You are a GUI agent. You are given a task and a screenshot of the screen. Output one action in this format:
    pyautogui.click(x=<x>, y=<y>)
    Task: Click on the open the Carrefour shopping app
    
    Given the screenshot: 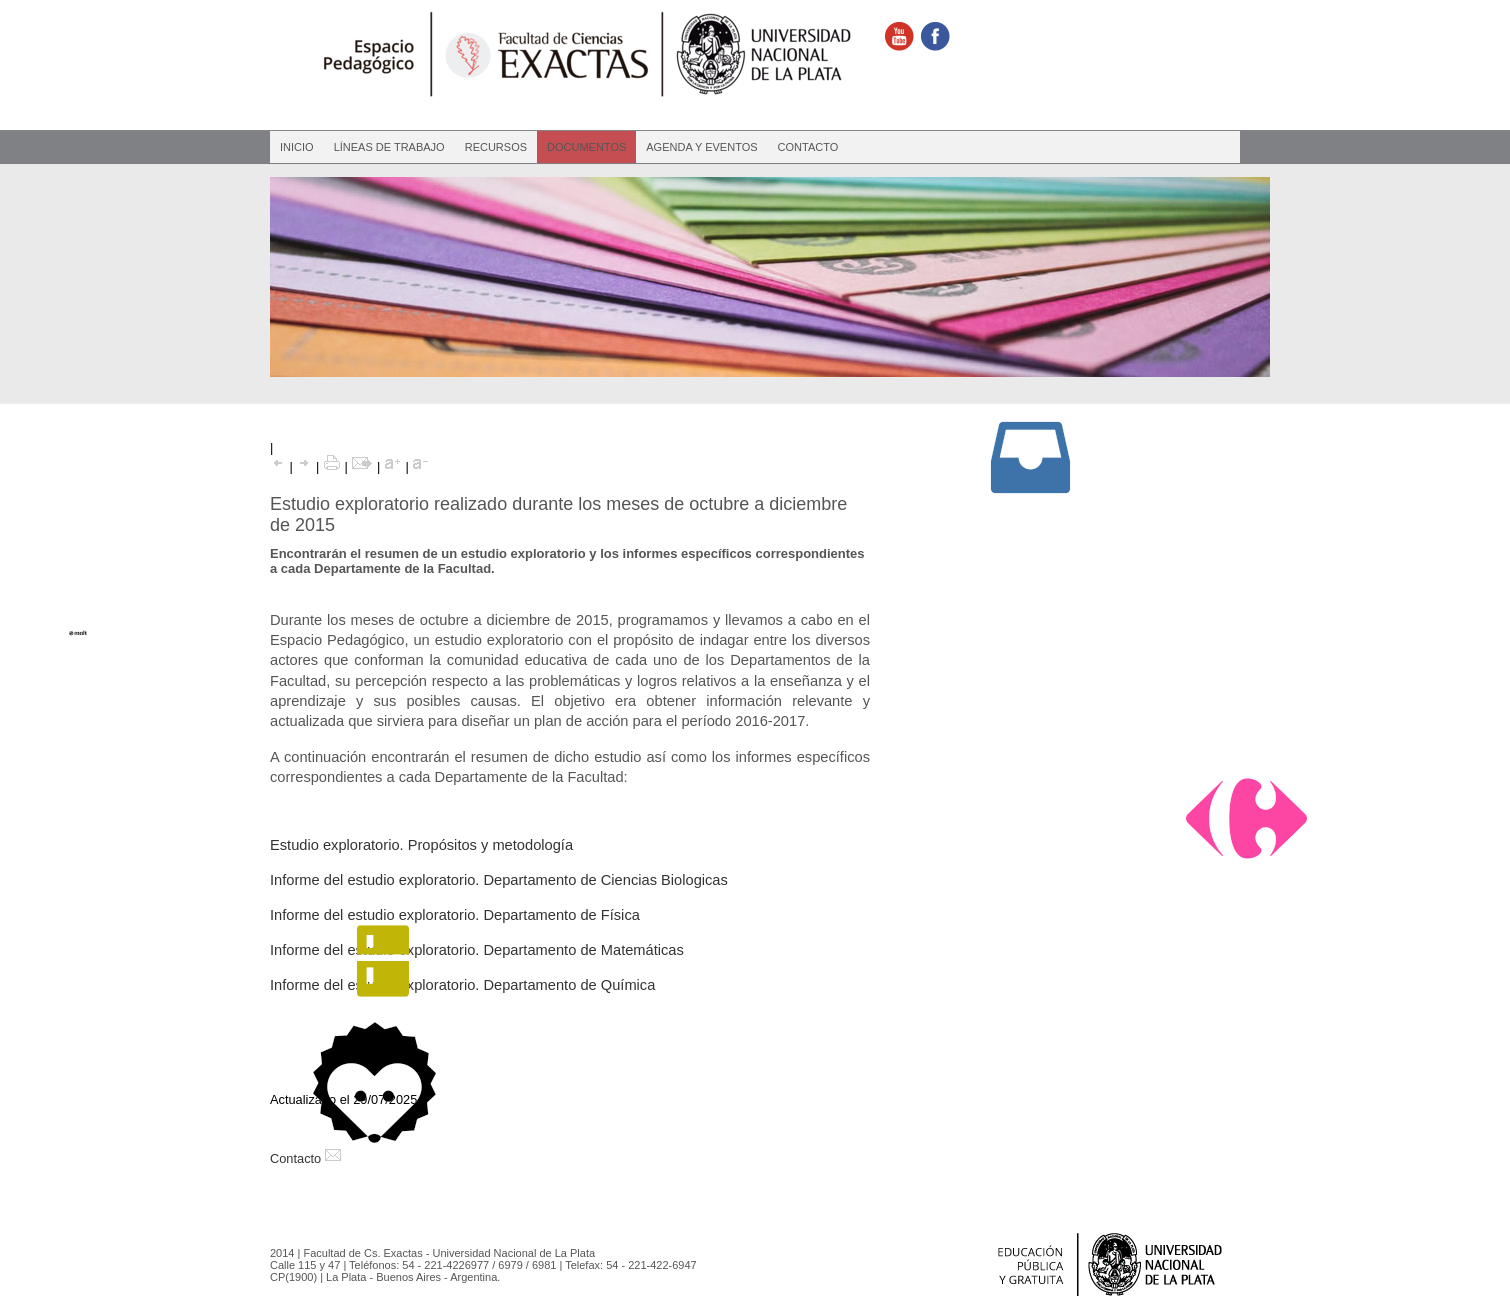 What is the action you would take?
    pyautogui.click(x=1246, y=818)
    